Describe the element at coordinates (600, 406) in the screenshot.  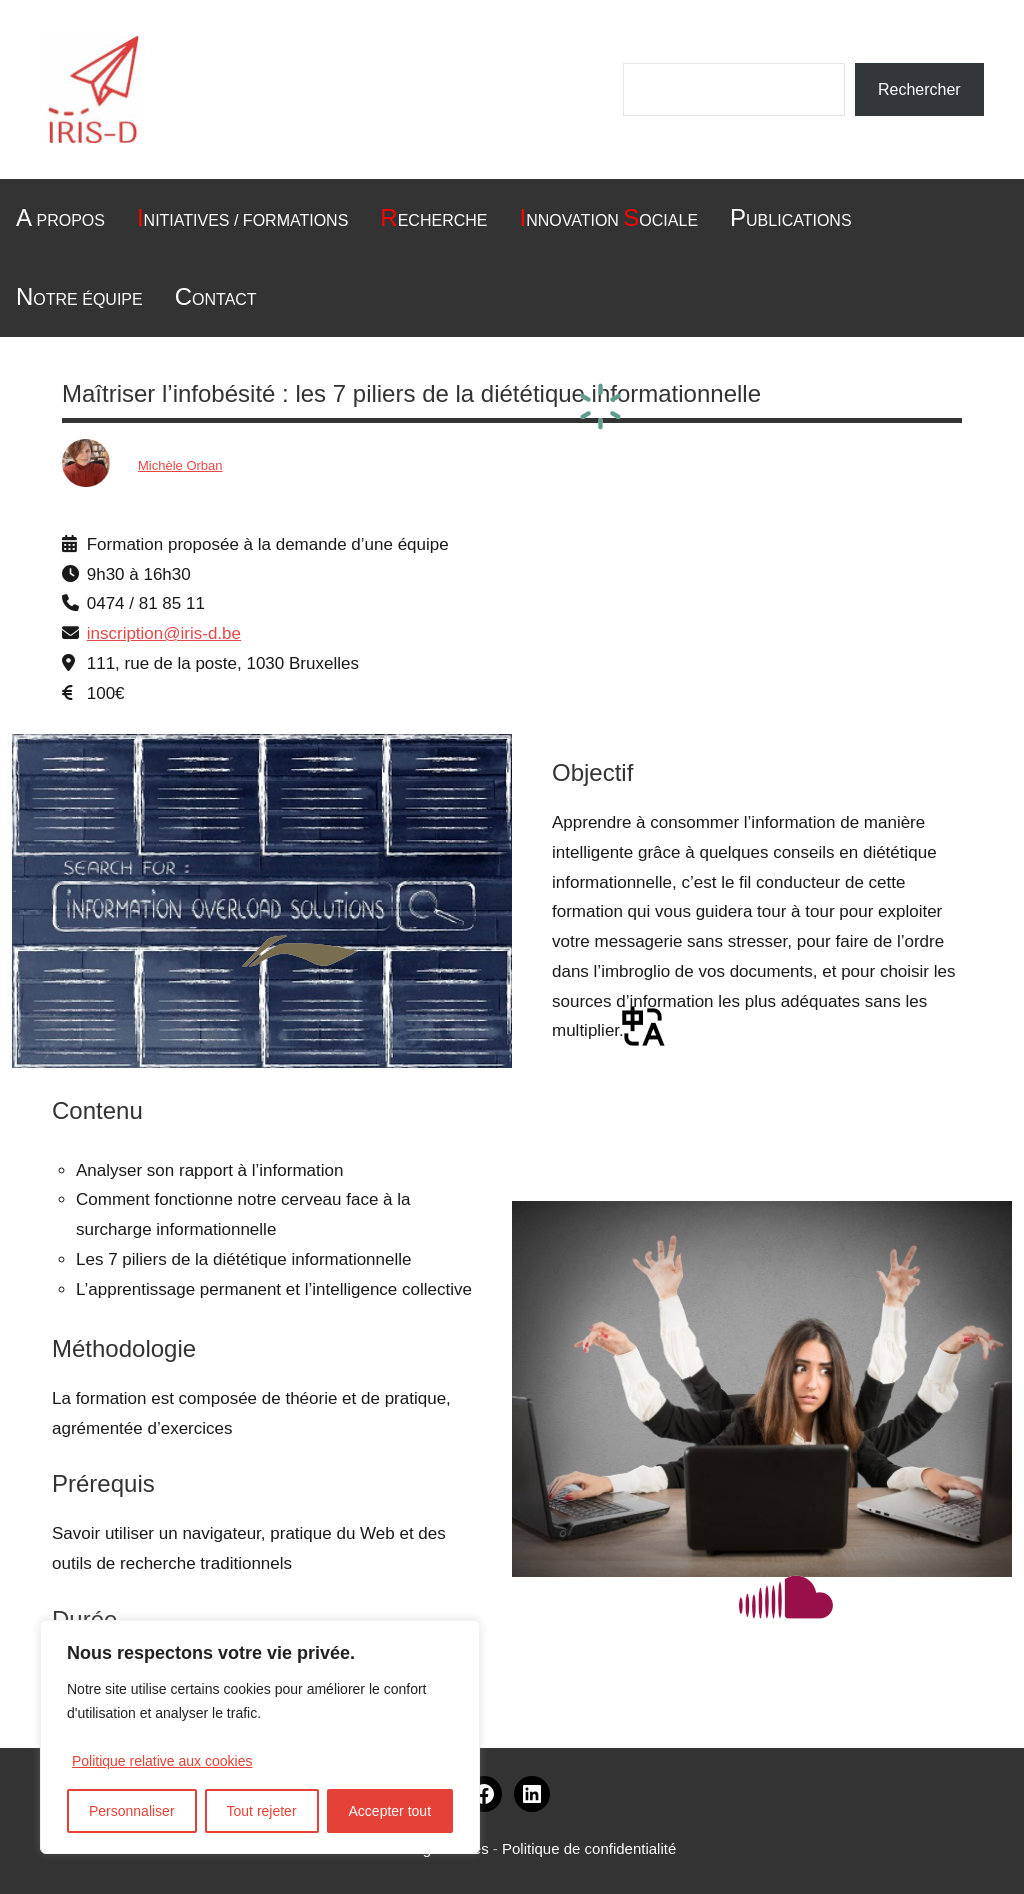
I see `loading content in progress` at that location.